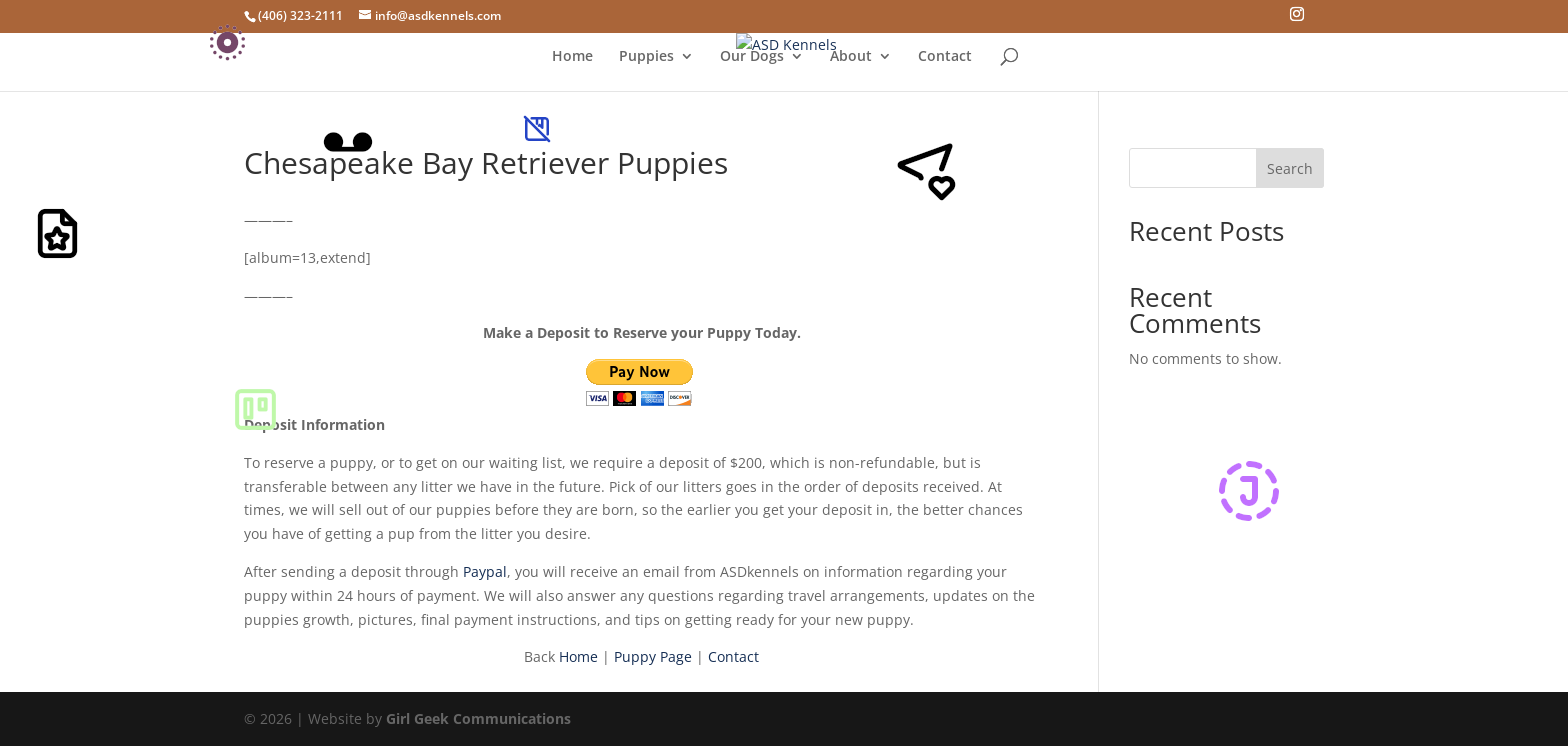 Image resolution: width=1568 pixels, height=746 pixels. What do you see at coordinates (537, 129) in the screenshot?
I see `album or collection unavailable` at bounding box center [537, 129].